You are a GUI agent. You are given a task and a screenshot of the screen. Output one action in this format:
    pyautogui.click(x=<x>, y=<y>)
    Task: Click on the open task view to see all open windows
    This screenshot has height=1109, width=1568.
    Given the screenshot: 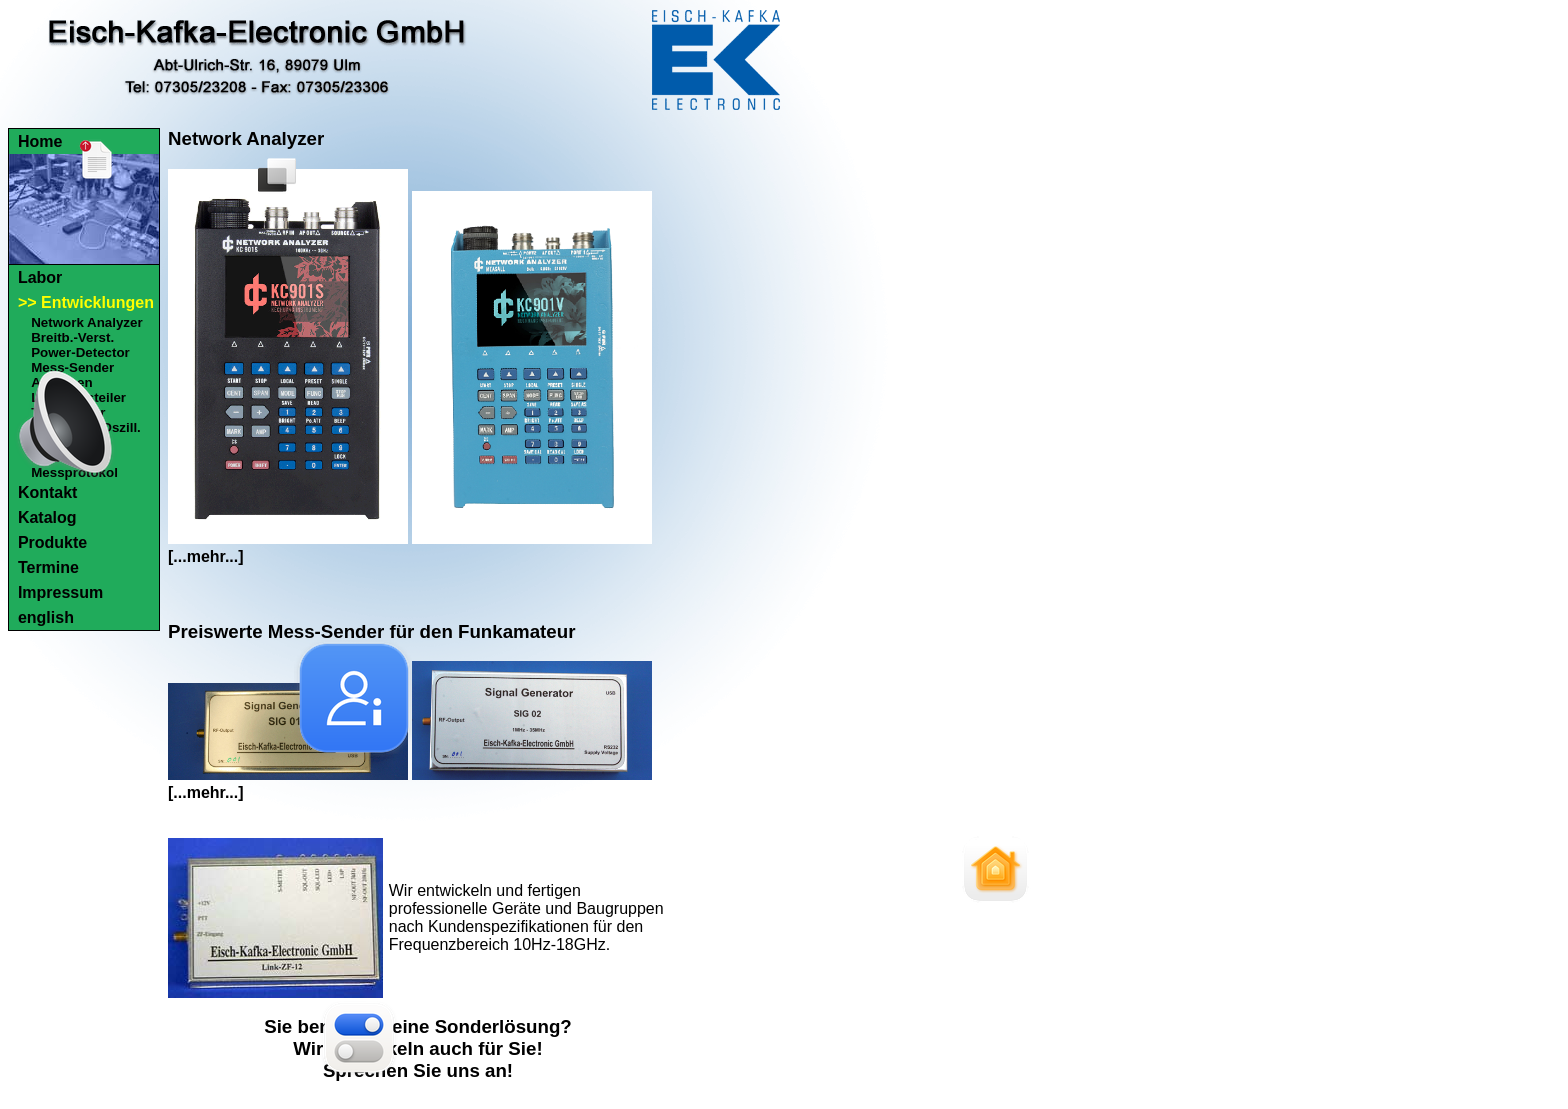 What is the action you would take?
    pyautogui.click(x=277, y=176)
    